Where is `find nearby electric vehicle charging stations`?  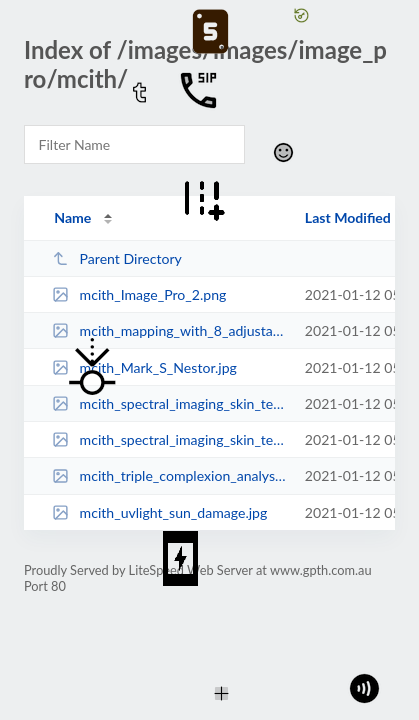
find nearby electric vehicle charging stations is located at coordinates (180, 558).